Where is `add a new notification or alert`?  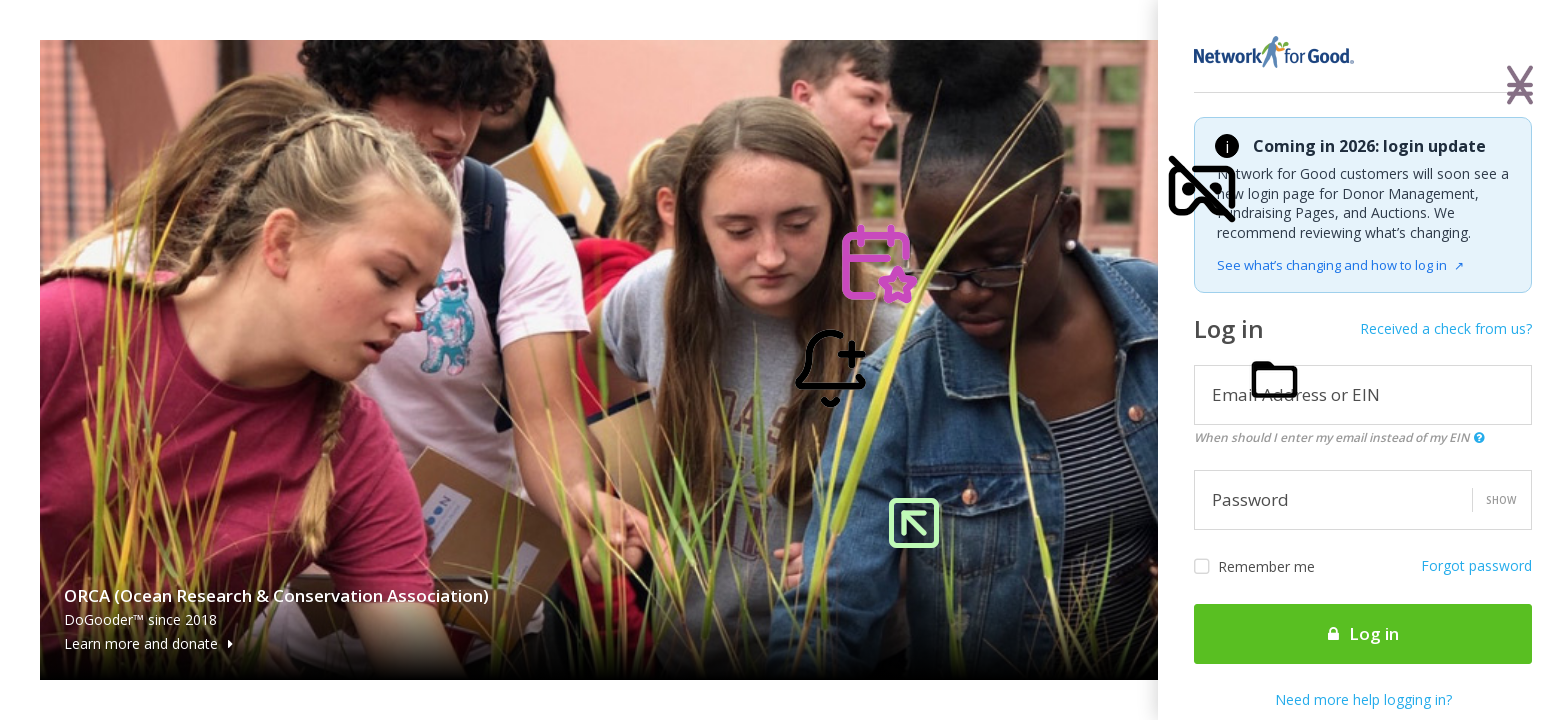 add a new notification or alert is located at coordinates (830, 368).